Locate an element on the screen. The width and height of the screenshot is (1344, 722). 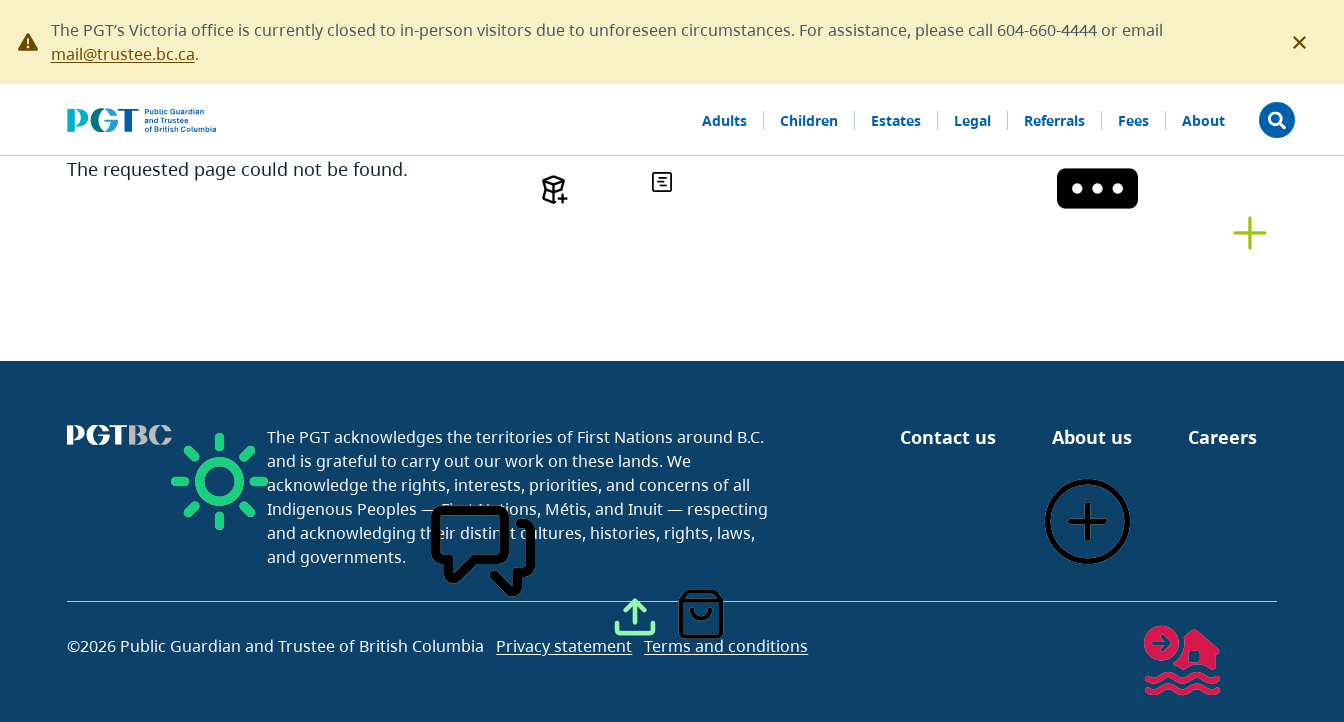
view discussion thread is located at coordinates (483, 551).